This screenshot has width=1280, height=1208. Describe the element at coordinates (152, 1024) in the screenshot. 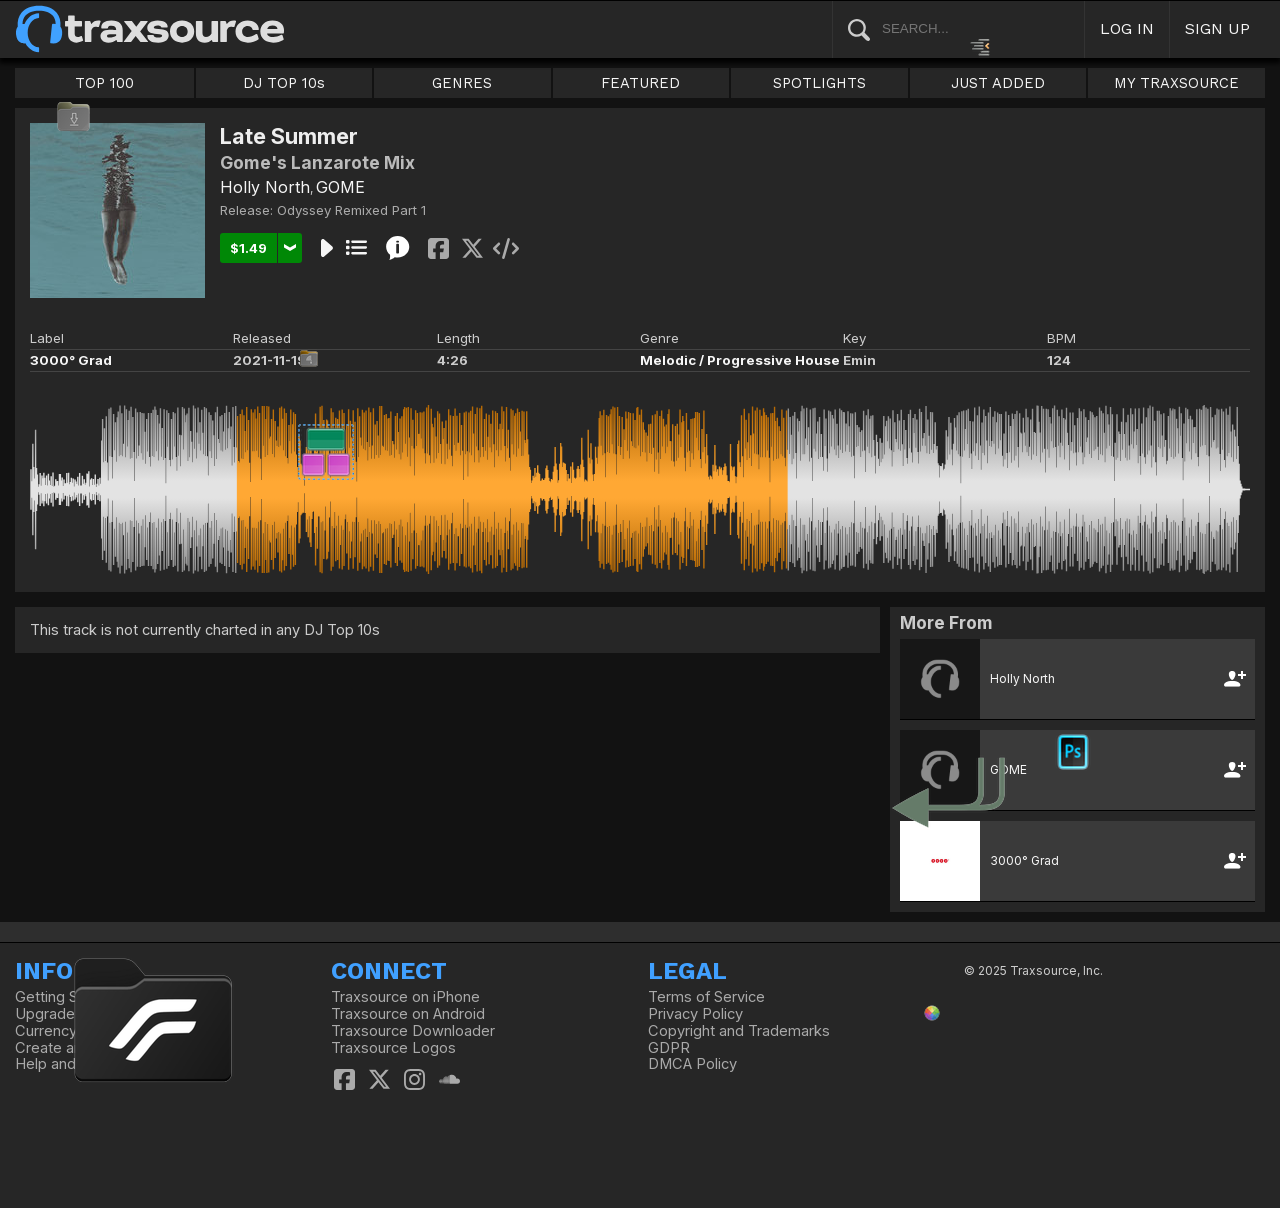

I see `open resurrection remix ROM folder` at that location.